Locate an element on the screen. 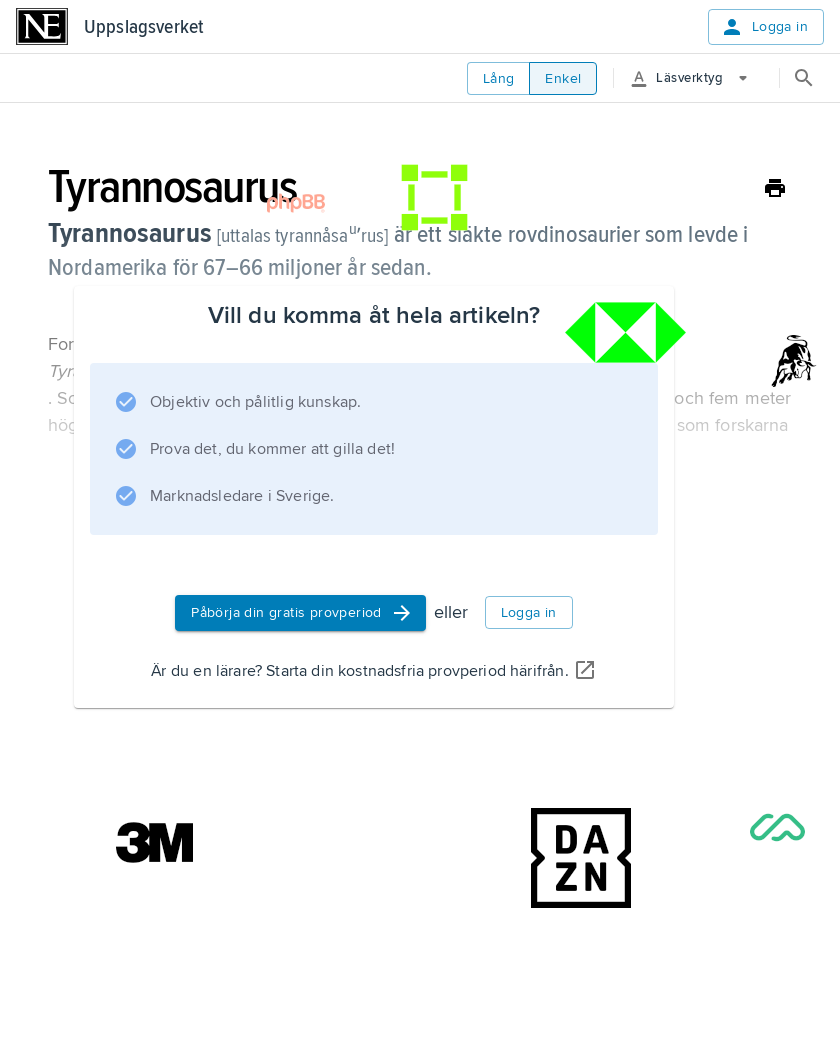  visit phpBB forum software website is located at coordinates (296, 203).